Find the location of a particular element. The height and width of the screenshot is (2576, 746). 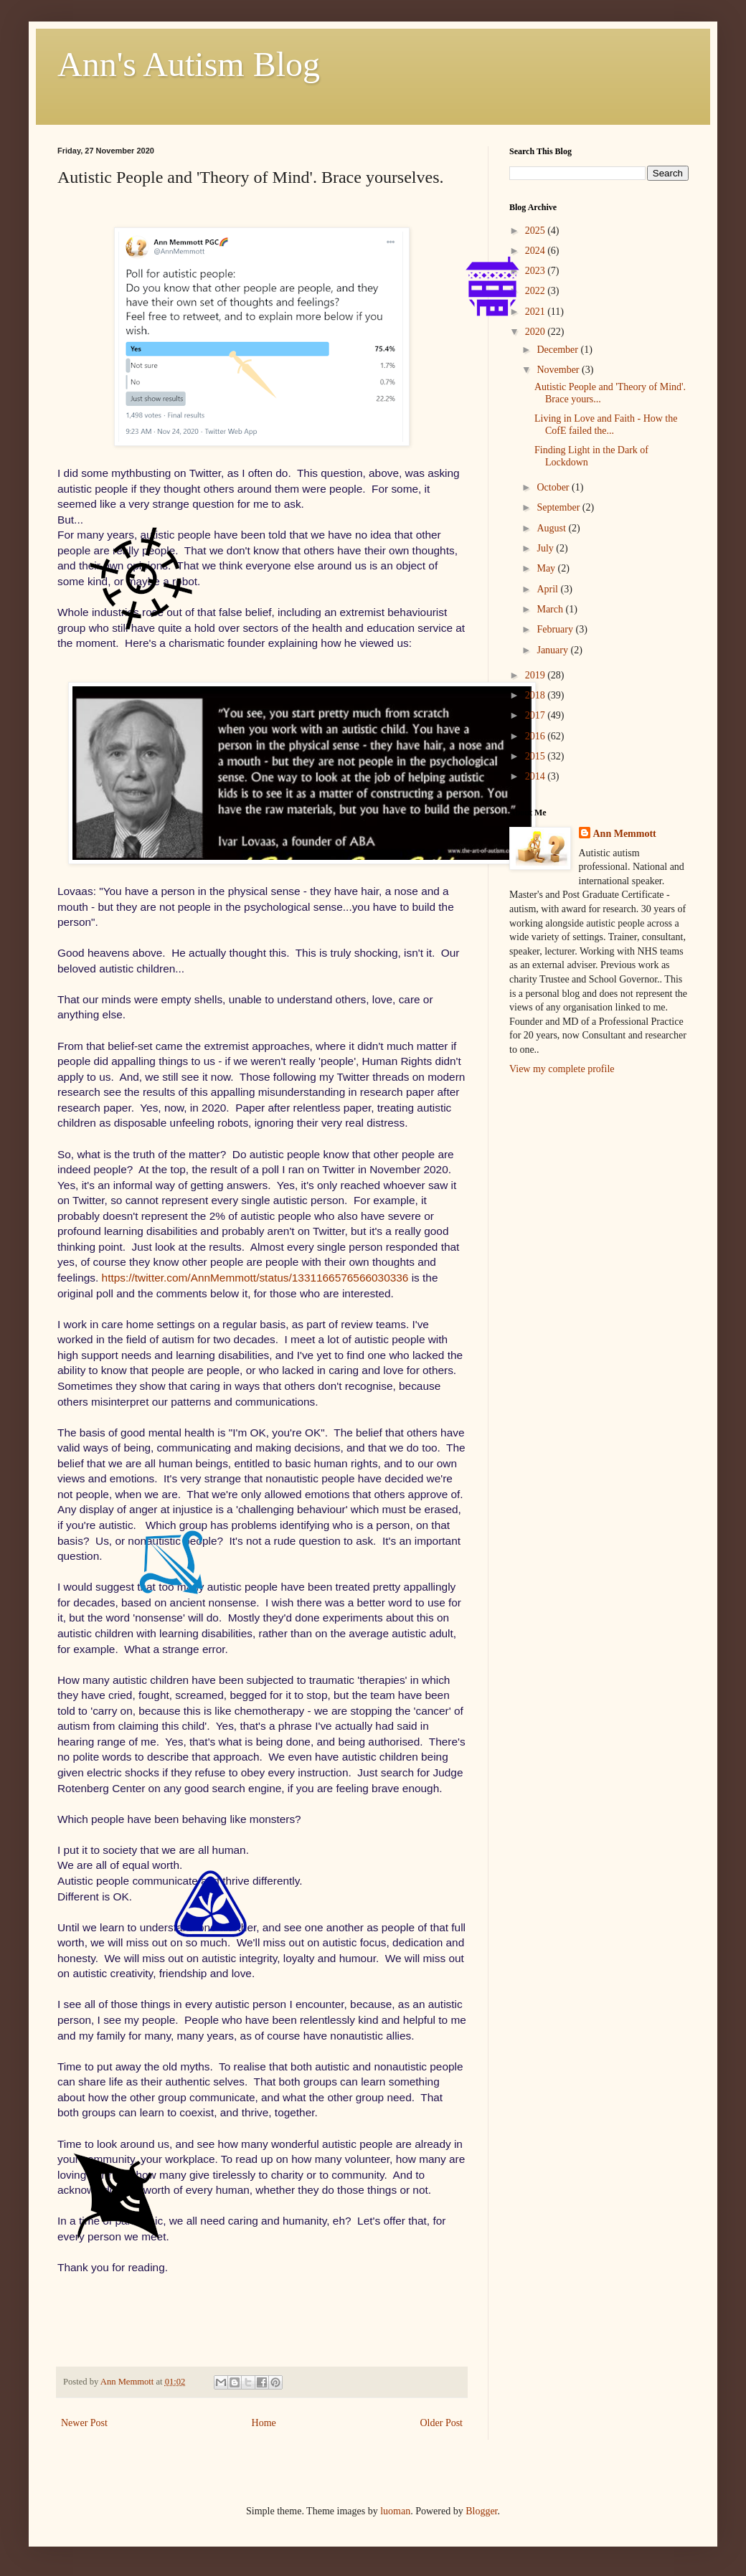

select a dagger or stabbing weapon in a game is located at coordinates (252, 374).